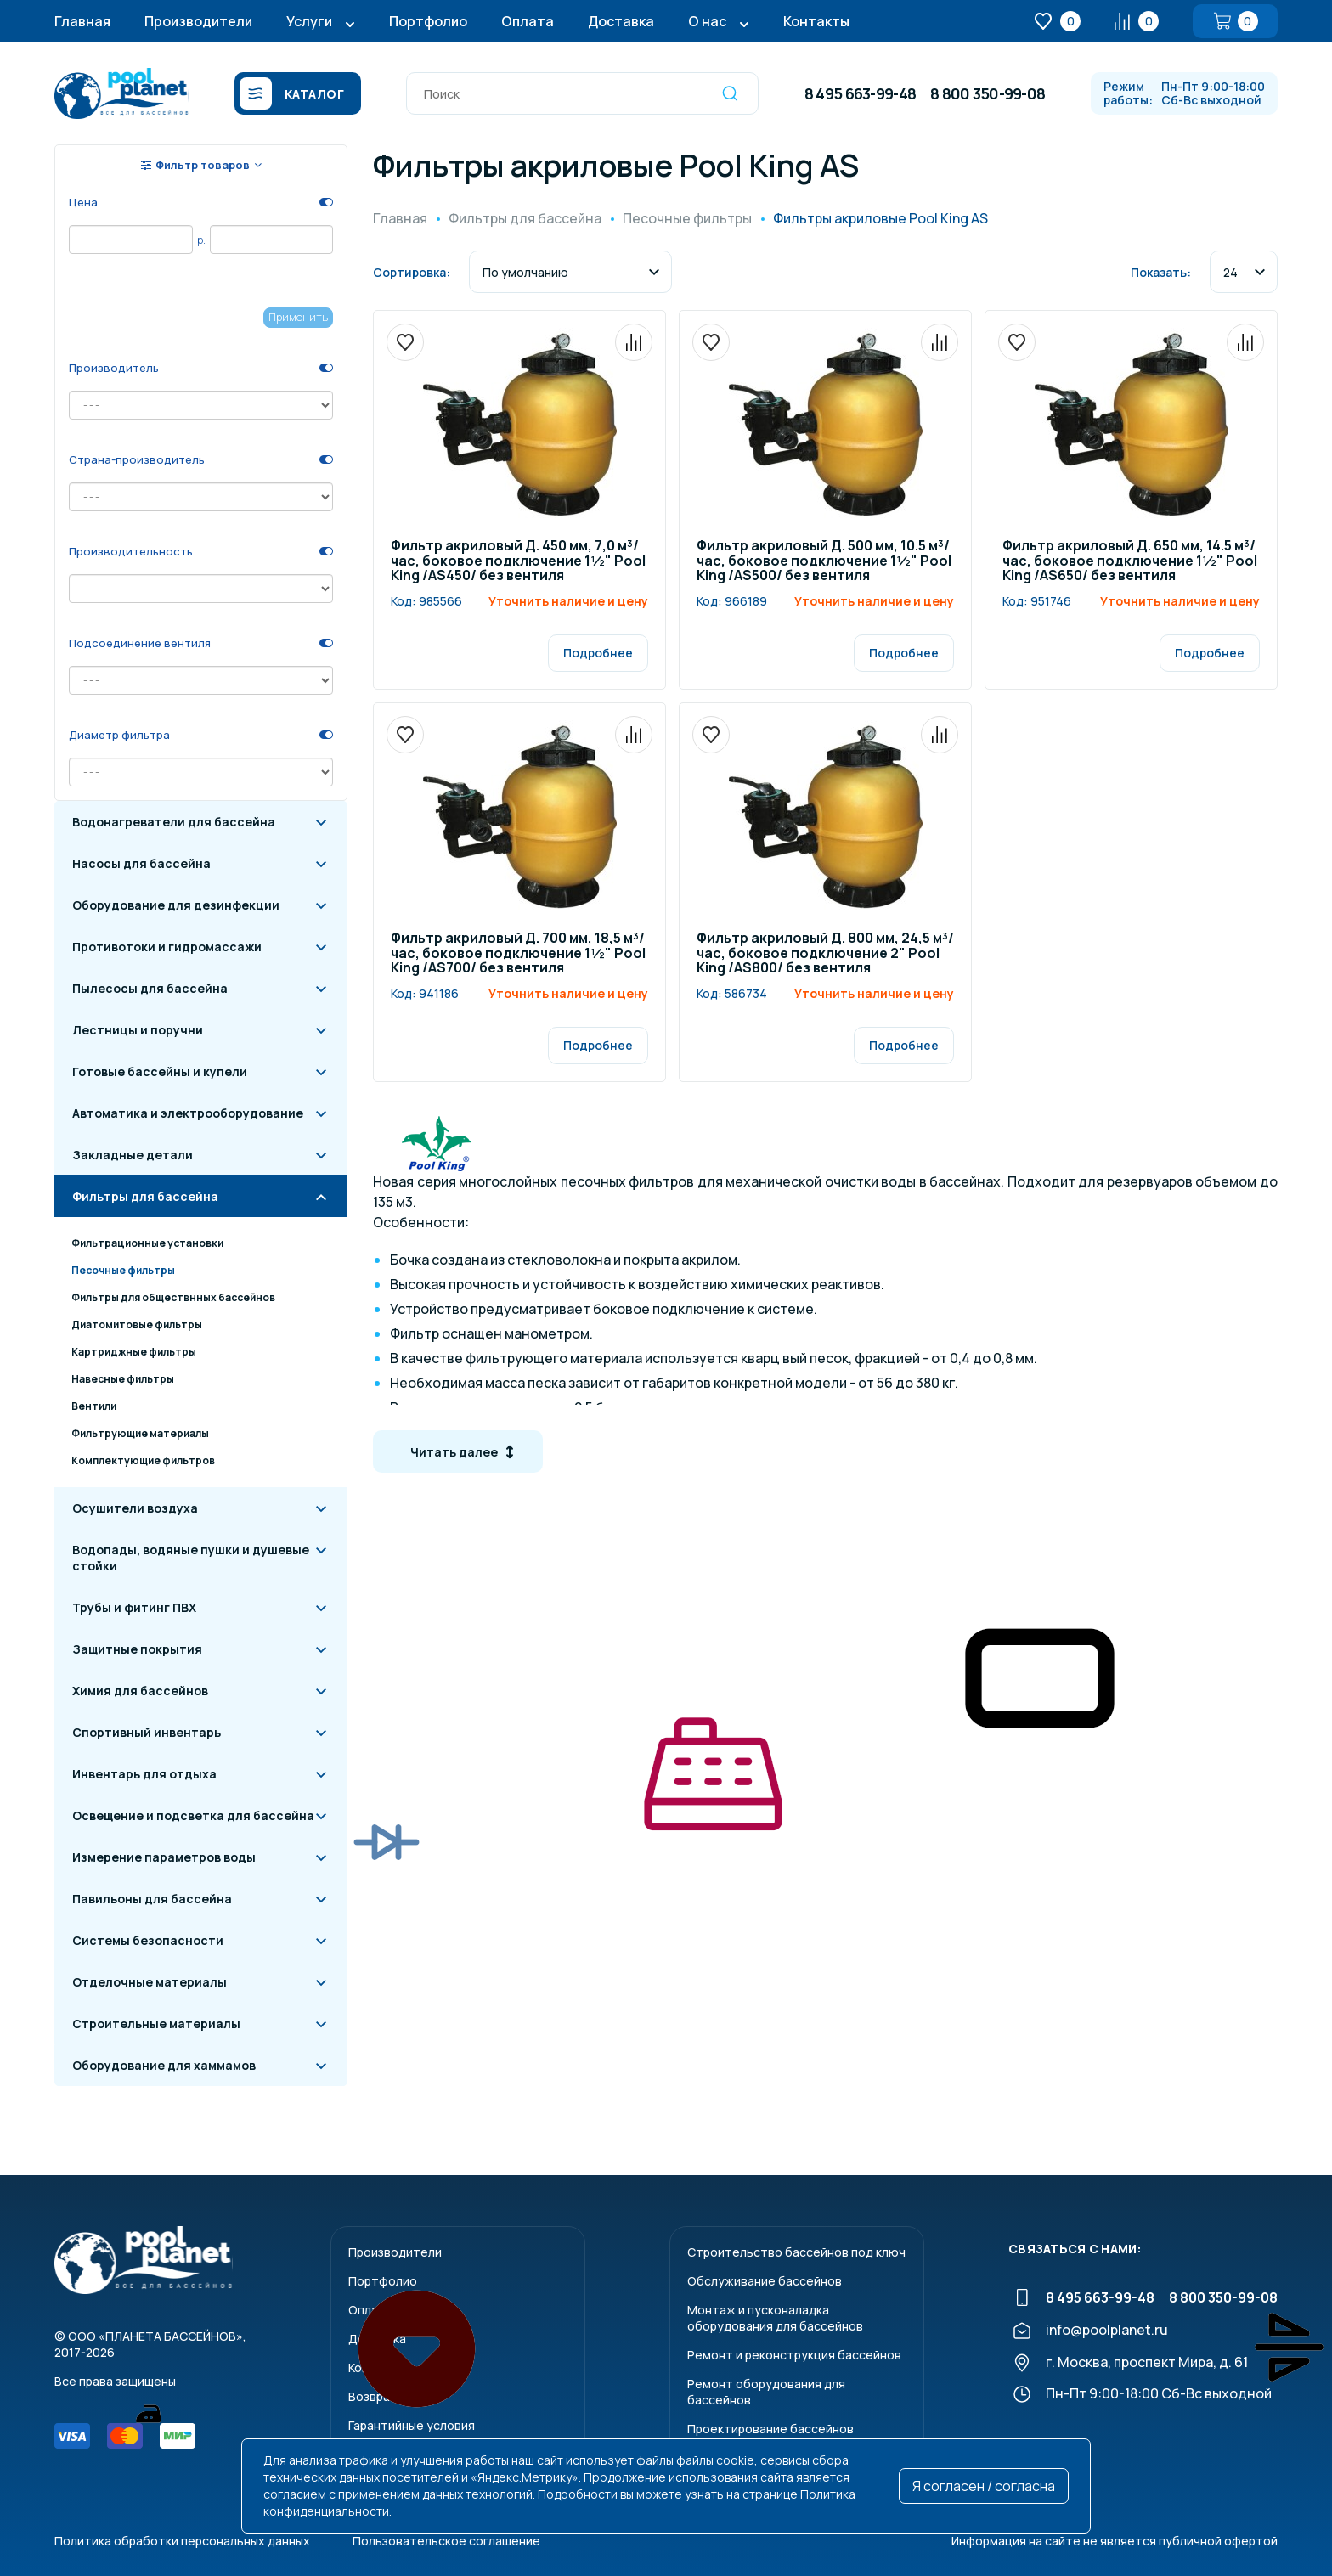  What do you see at coordinates (416, 2348) in the screenshot?
I see `expand dropdown menu` at bounding box center [416, 2348].